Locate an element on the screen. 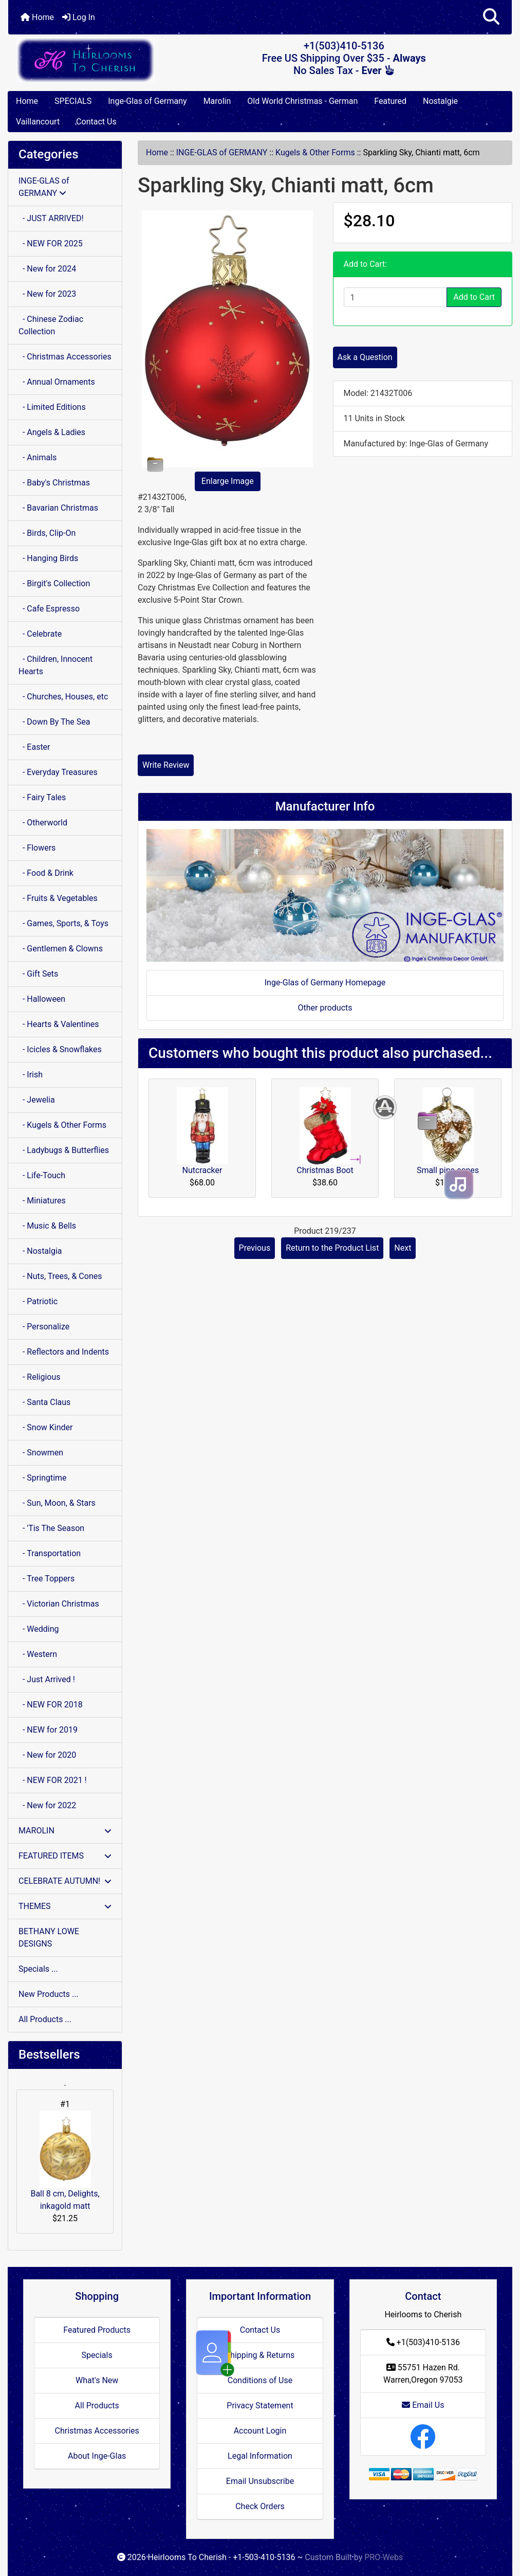 The width and height of the screenshot is (520, 2576). open the file manager application is located at coordinates (155, 464).